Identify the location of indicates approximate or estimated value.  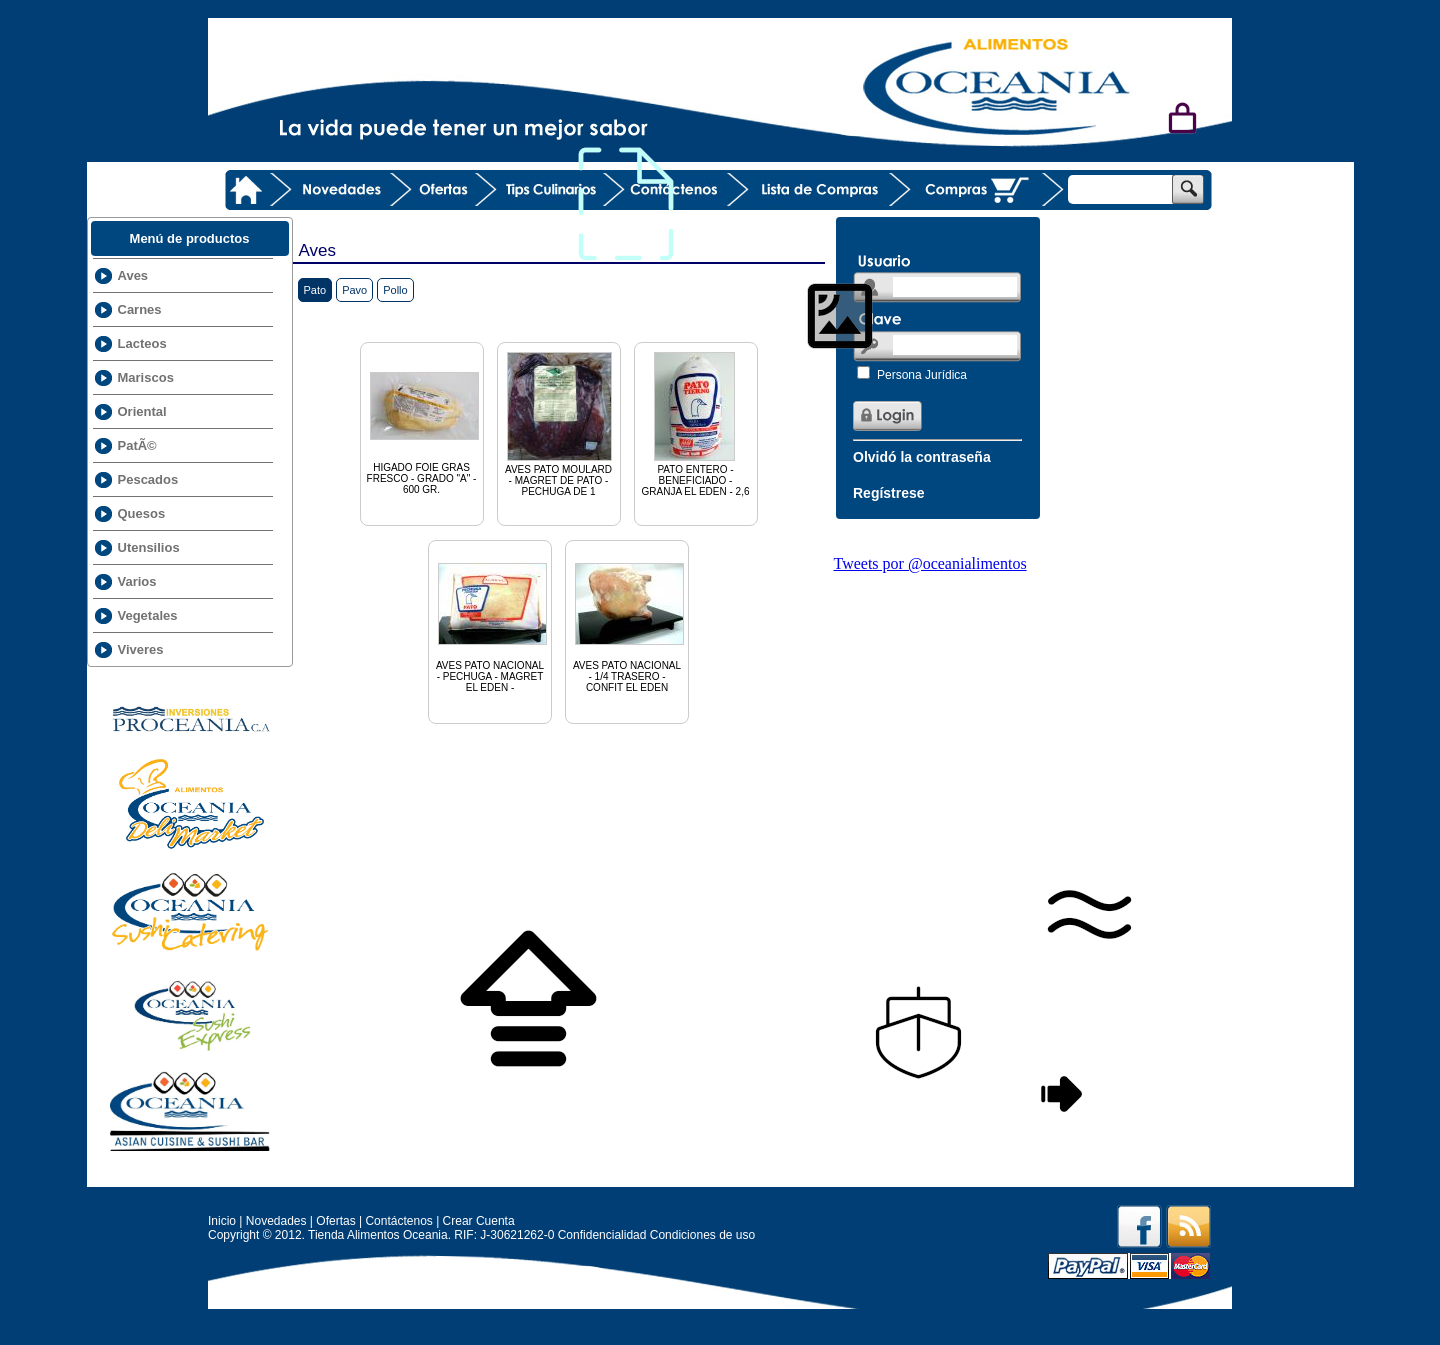
(1089, 914).